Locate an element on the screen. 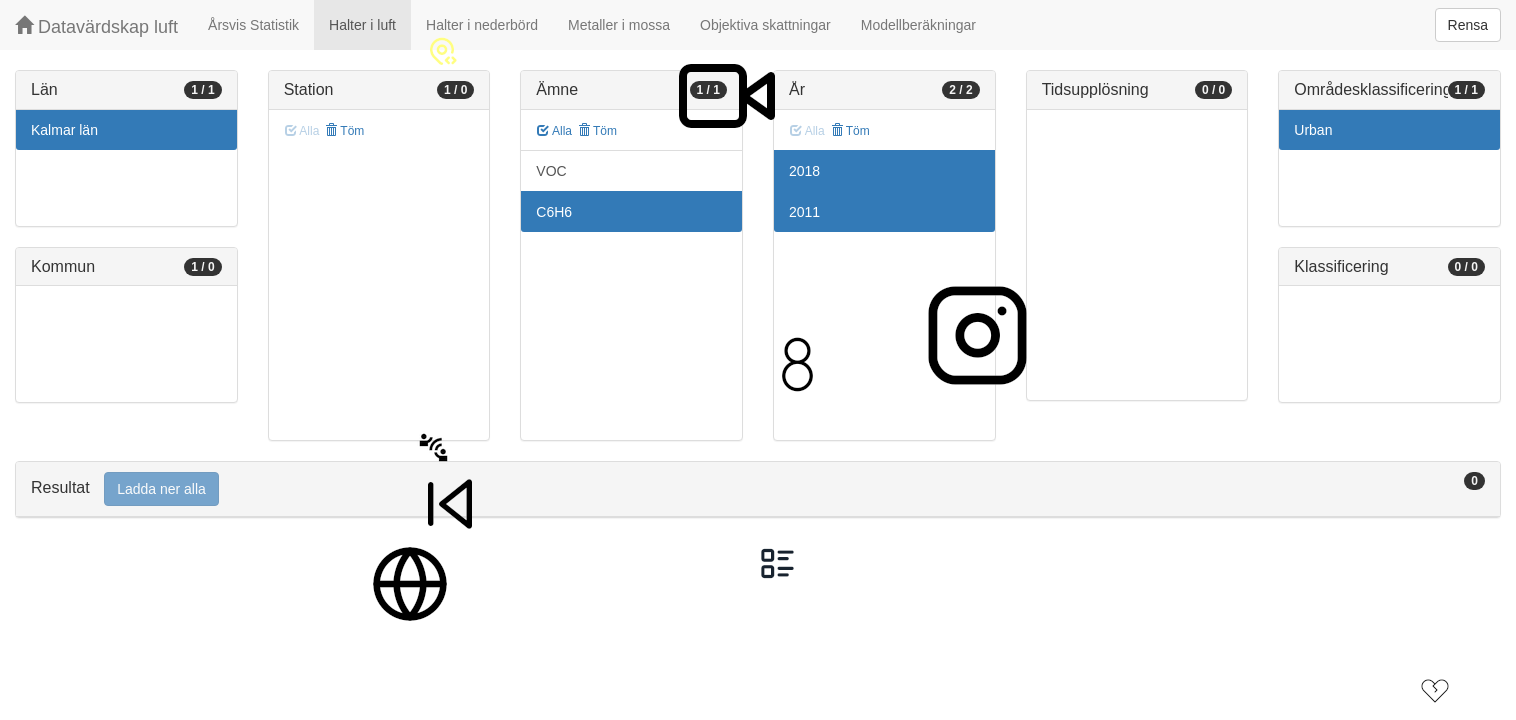  open instagram app is located at coordinates (977, 335).